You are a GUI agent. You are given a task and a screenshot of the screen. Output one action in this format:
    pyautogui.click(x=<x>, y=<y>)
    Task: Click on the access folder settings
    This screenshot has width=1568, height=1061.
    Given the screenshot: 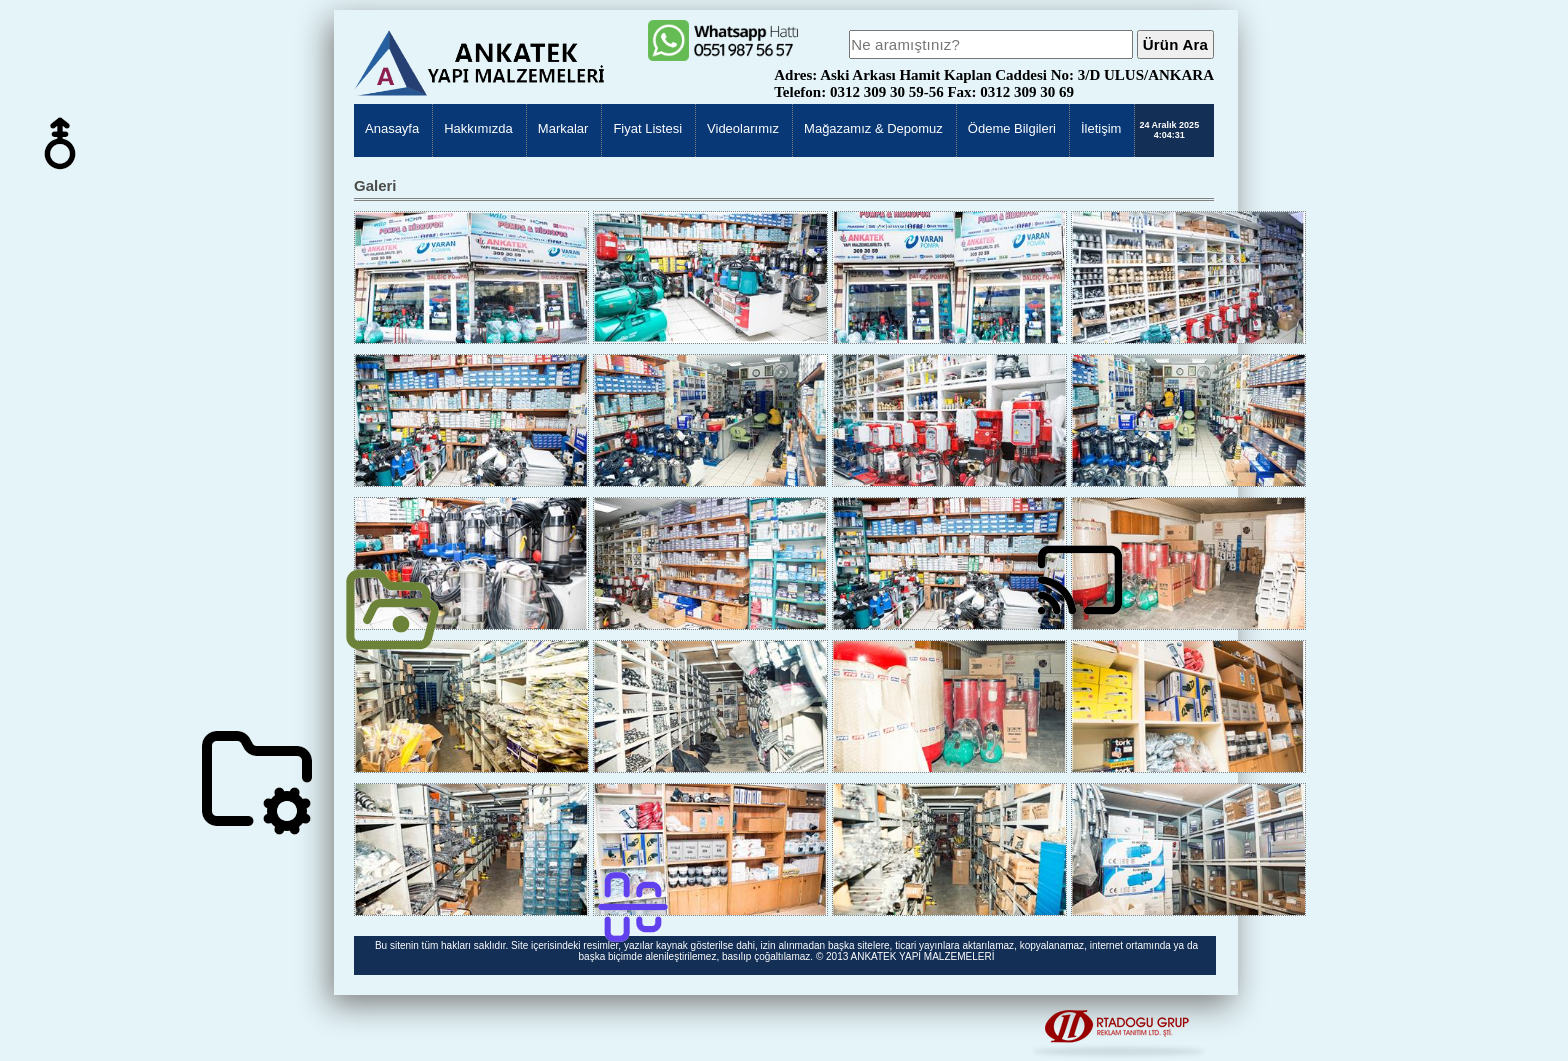 What is the action you would take?
    pyautogui.click(x=257, y=781)
    